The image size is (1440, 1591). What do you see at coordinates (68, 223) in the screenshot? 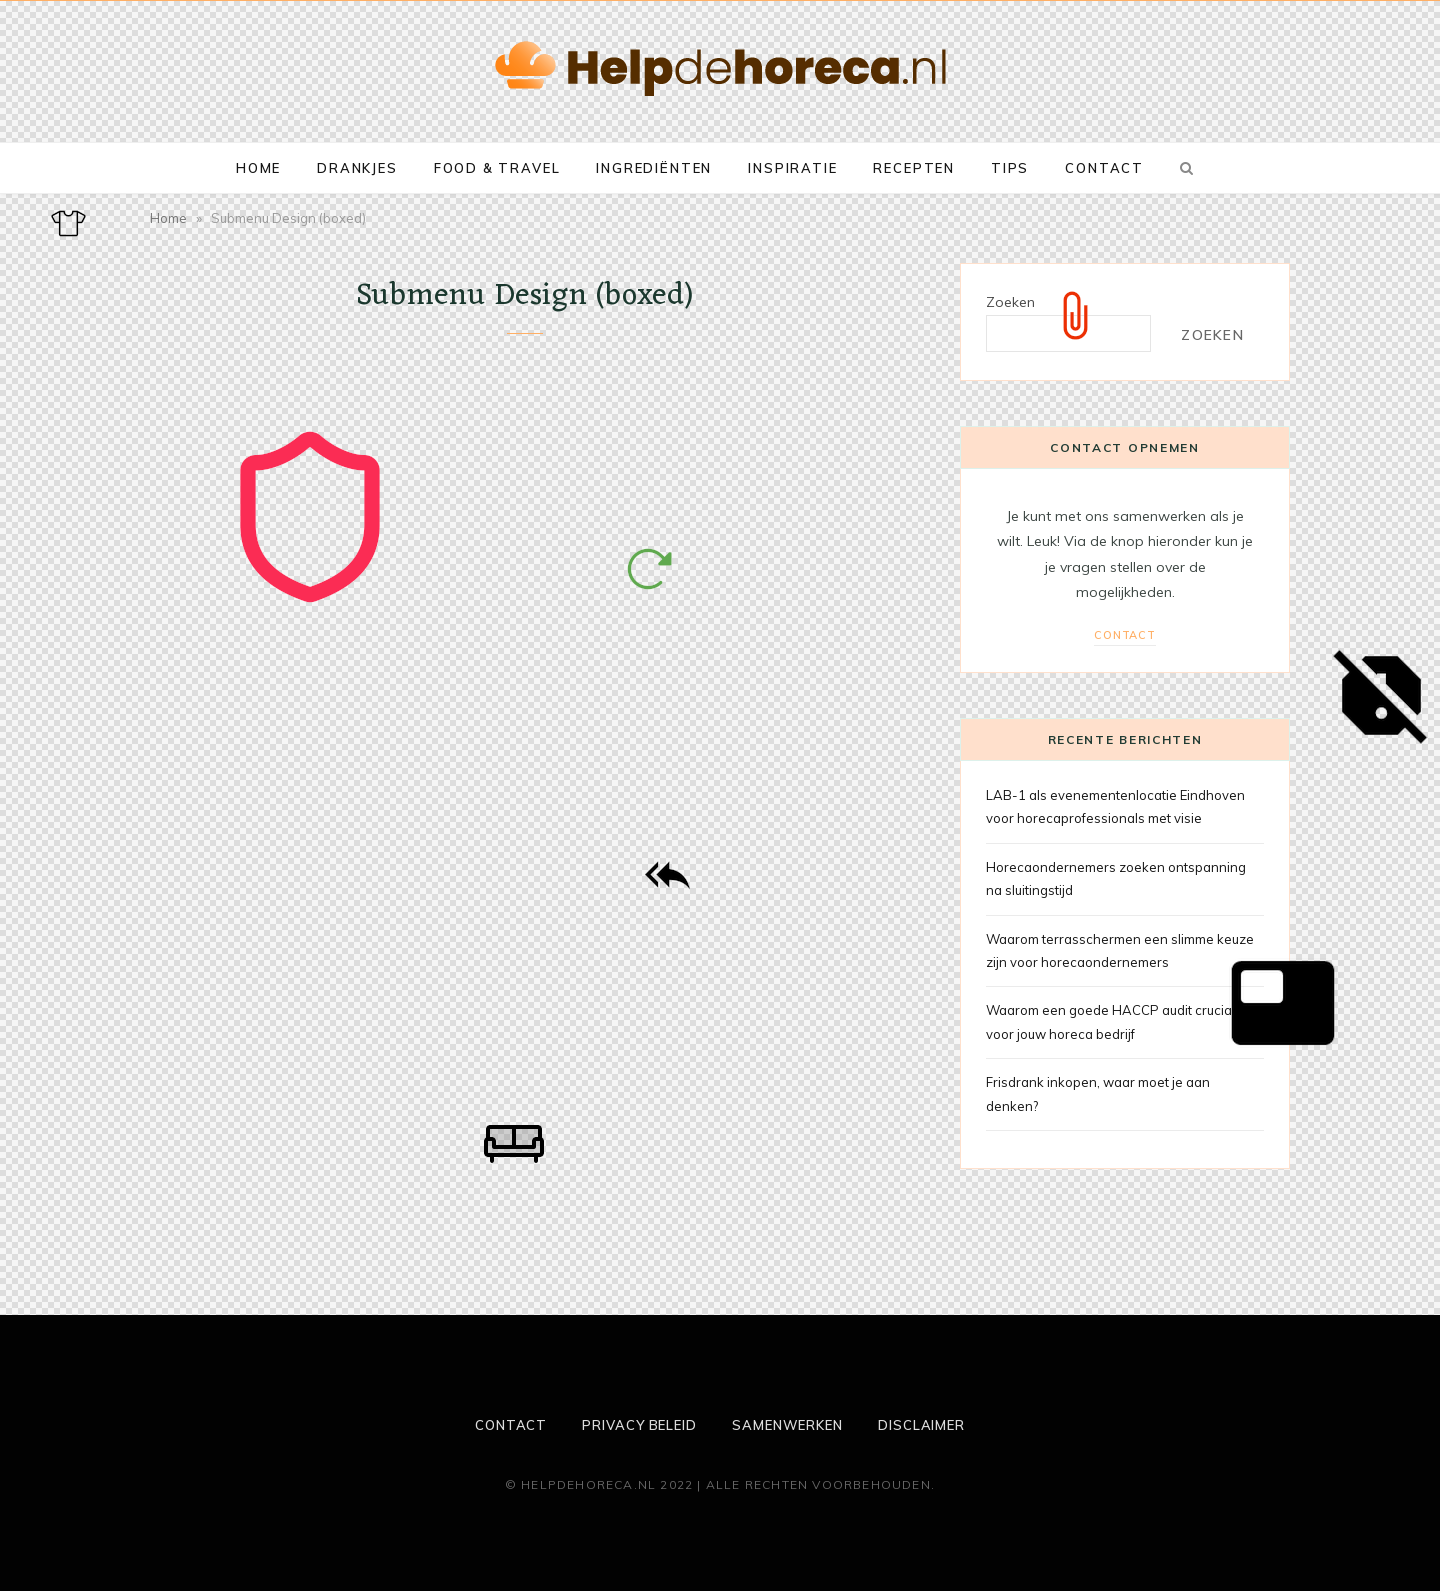
I see `browse clothing or apparel category` at bounding box center [68, 223].